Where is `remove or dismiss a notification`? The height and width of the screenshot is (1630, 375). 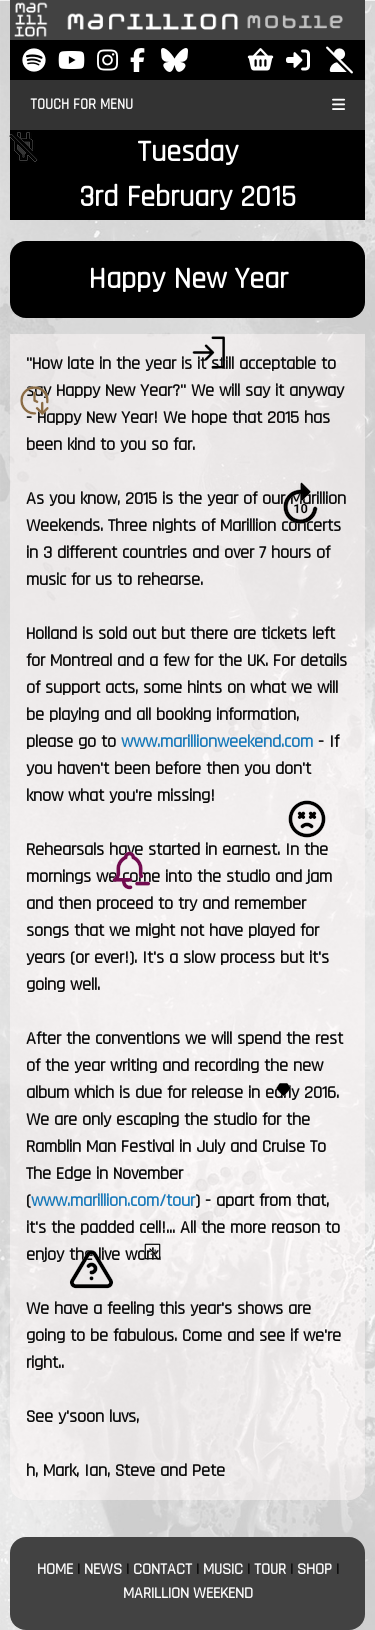
remove or dismiss a notification is located at coordinates (129, 870).